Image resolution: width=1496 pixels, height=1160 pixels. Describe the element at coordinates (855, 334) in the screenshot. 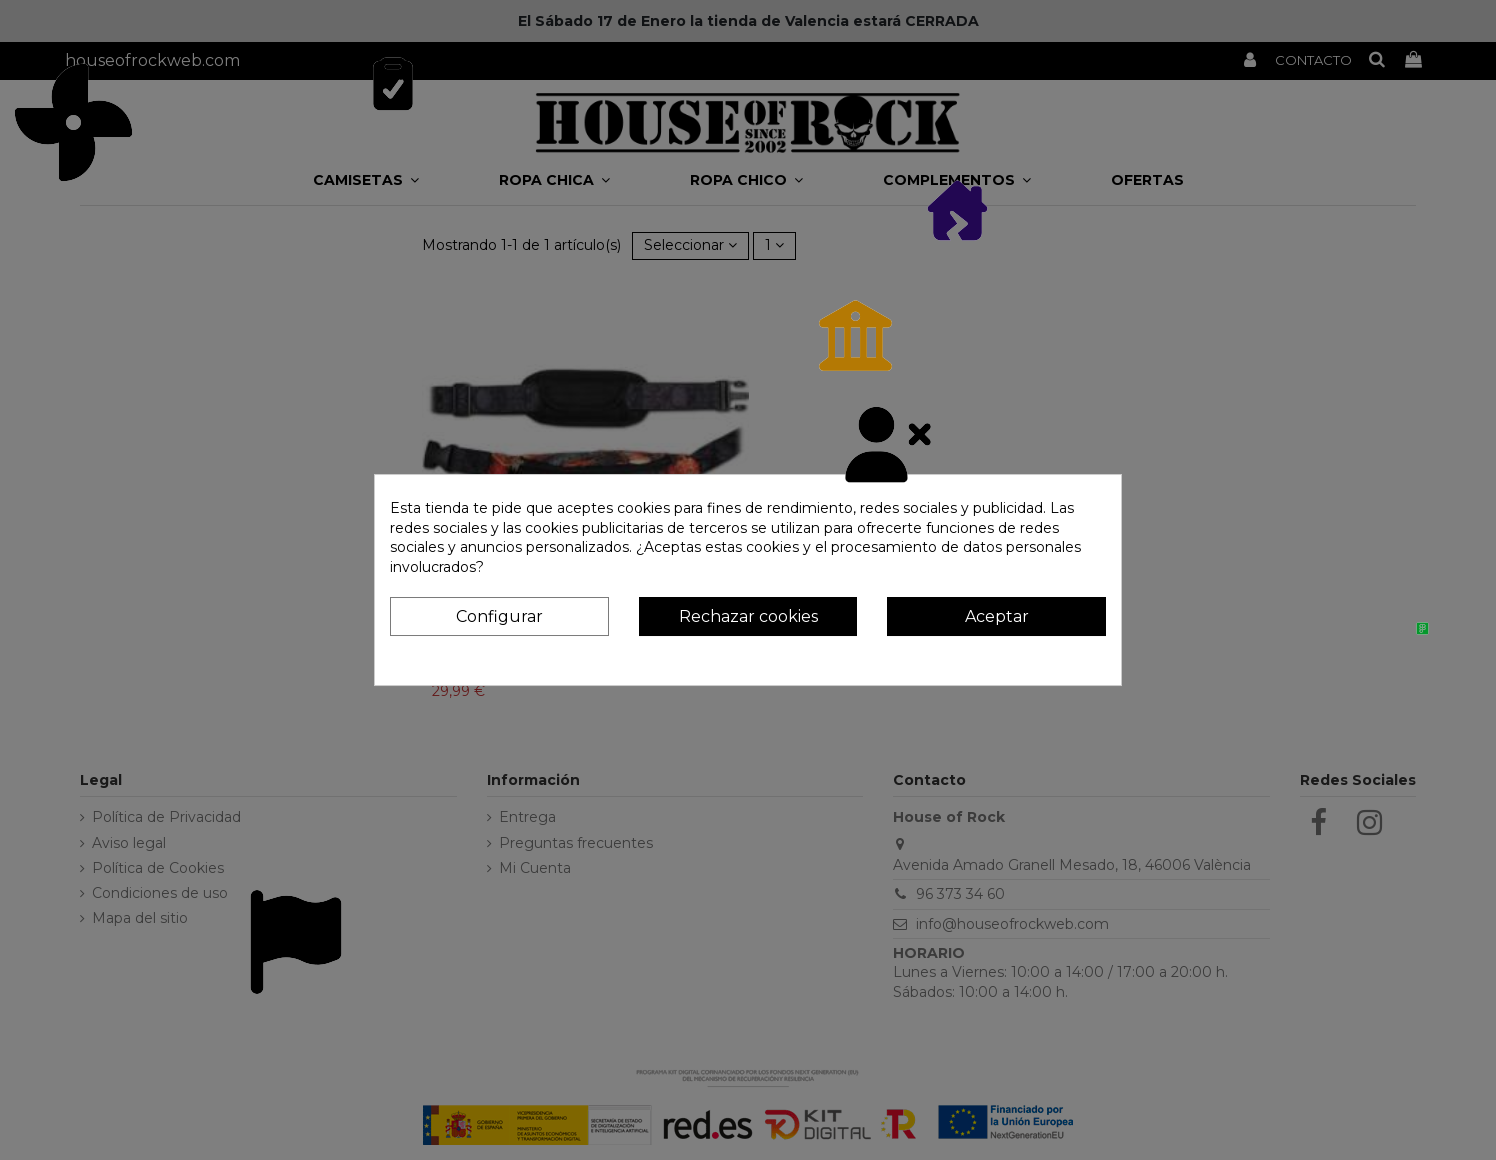

I see `view nearby museums or cultural attractions` at that location.